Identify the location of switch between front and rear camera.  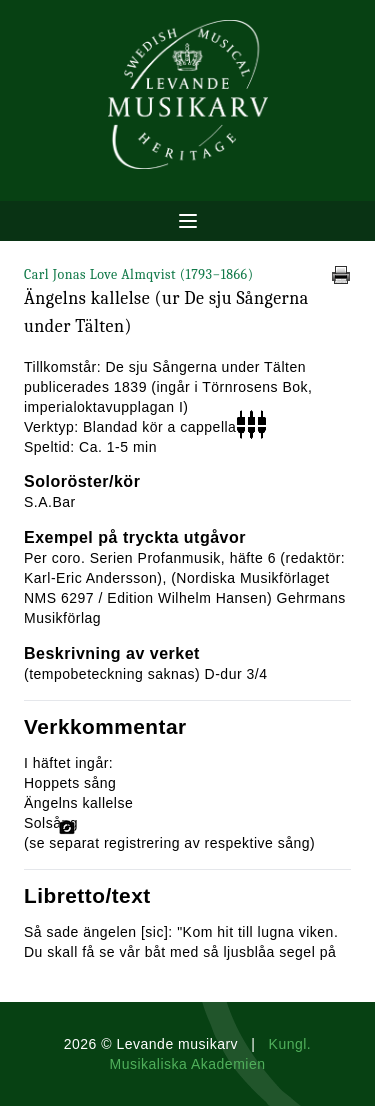
(67, 828).